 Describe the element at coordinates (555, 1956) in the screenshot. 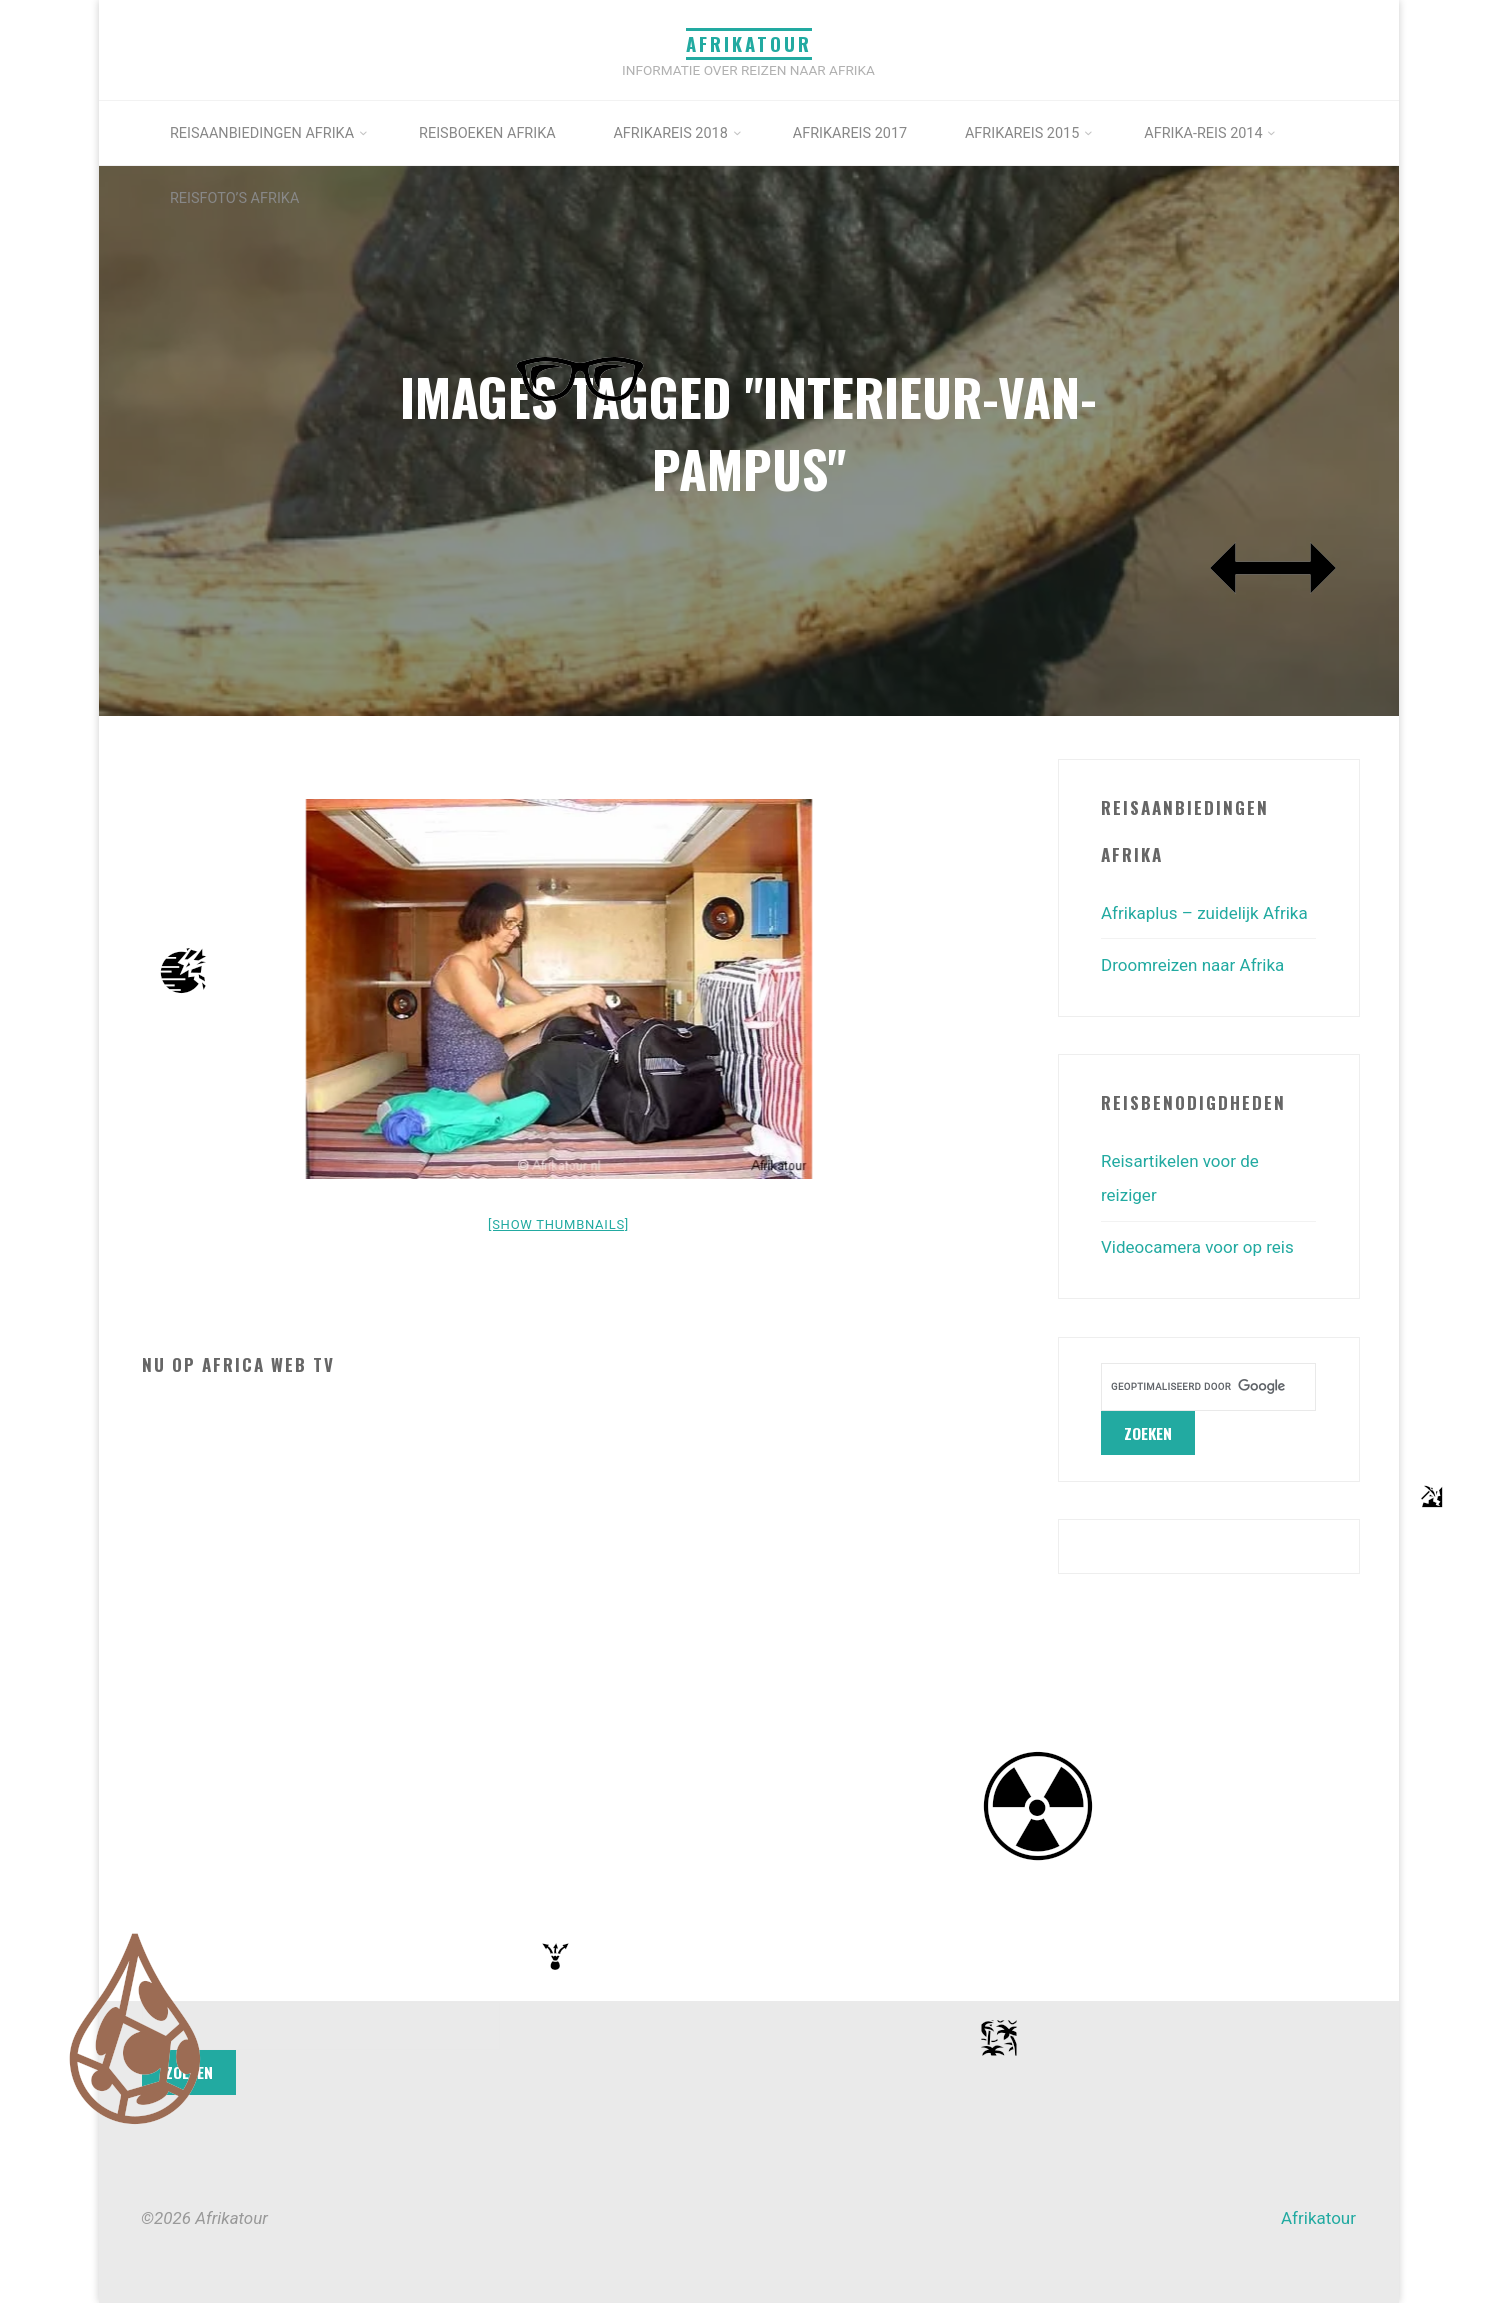

I see `track your expenses` at that location.